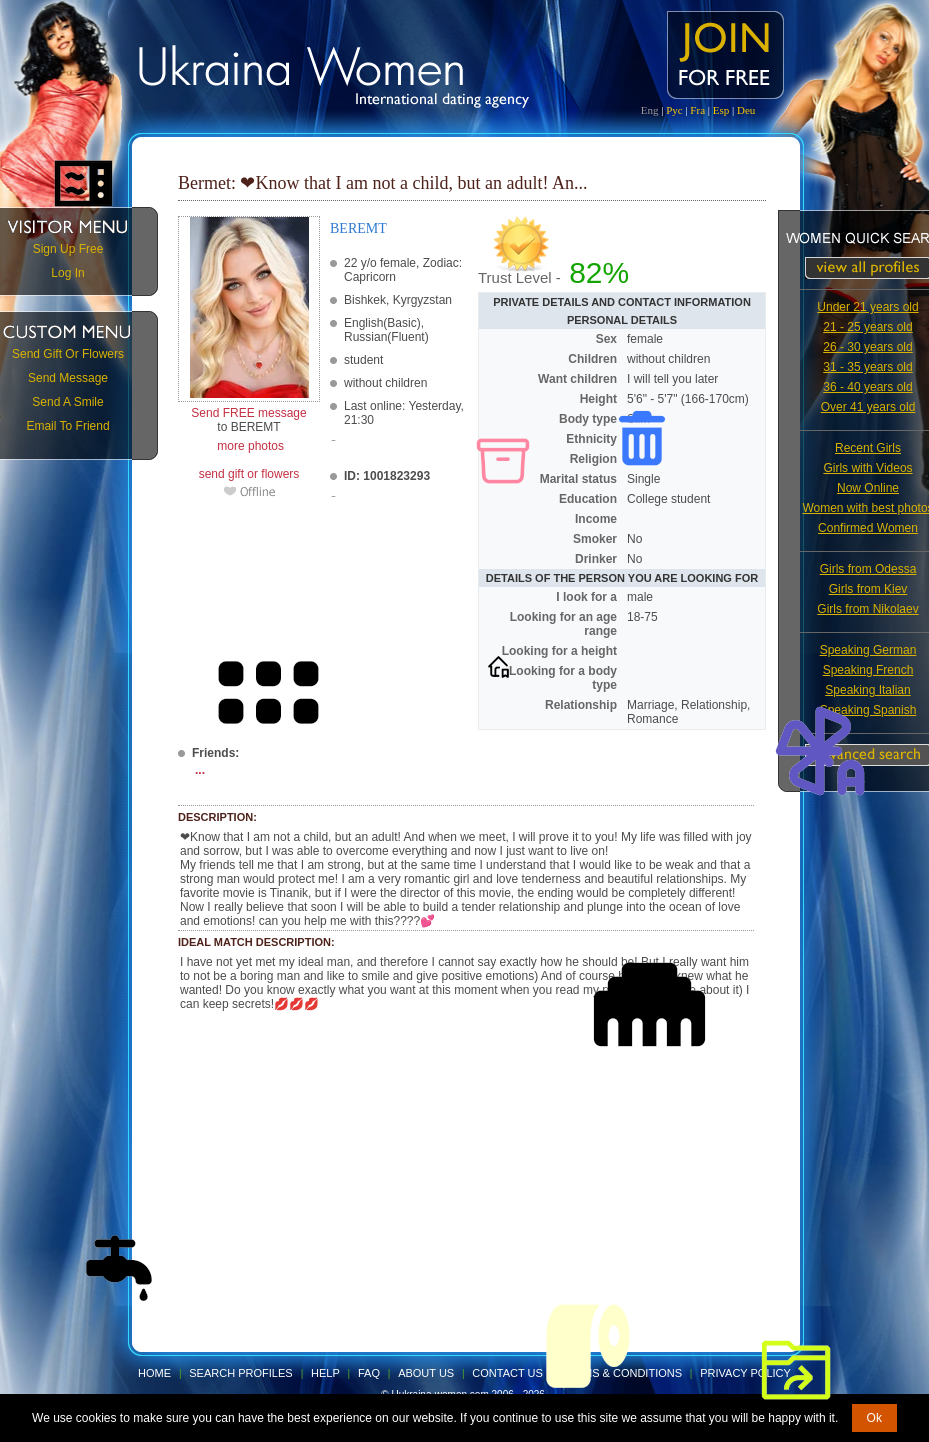 This screenshot has height=1442, width=929. What do you see at coordinates (642, 439) in the screenshot?
I see `delete selected item` at bounding box center [642, 439].